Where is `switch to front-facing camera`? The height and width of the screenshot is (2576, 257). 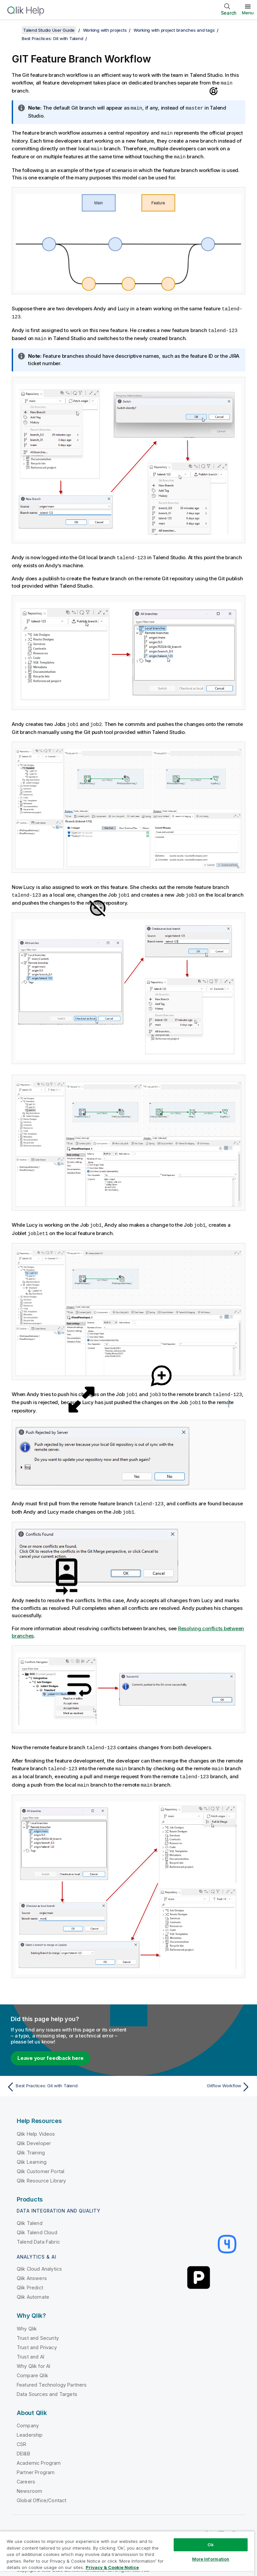 switch to front-facing camera is located at coordinates (67, 1577).